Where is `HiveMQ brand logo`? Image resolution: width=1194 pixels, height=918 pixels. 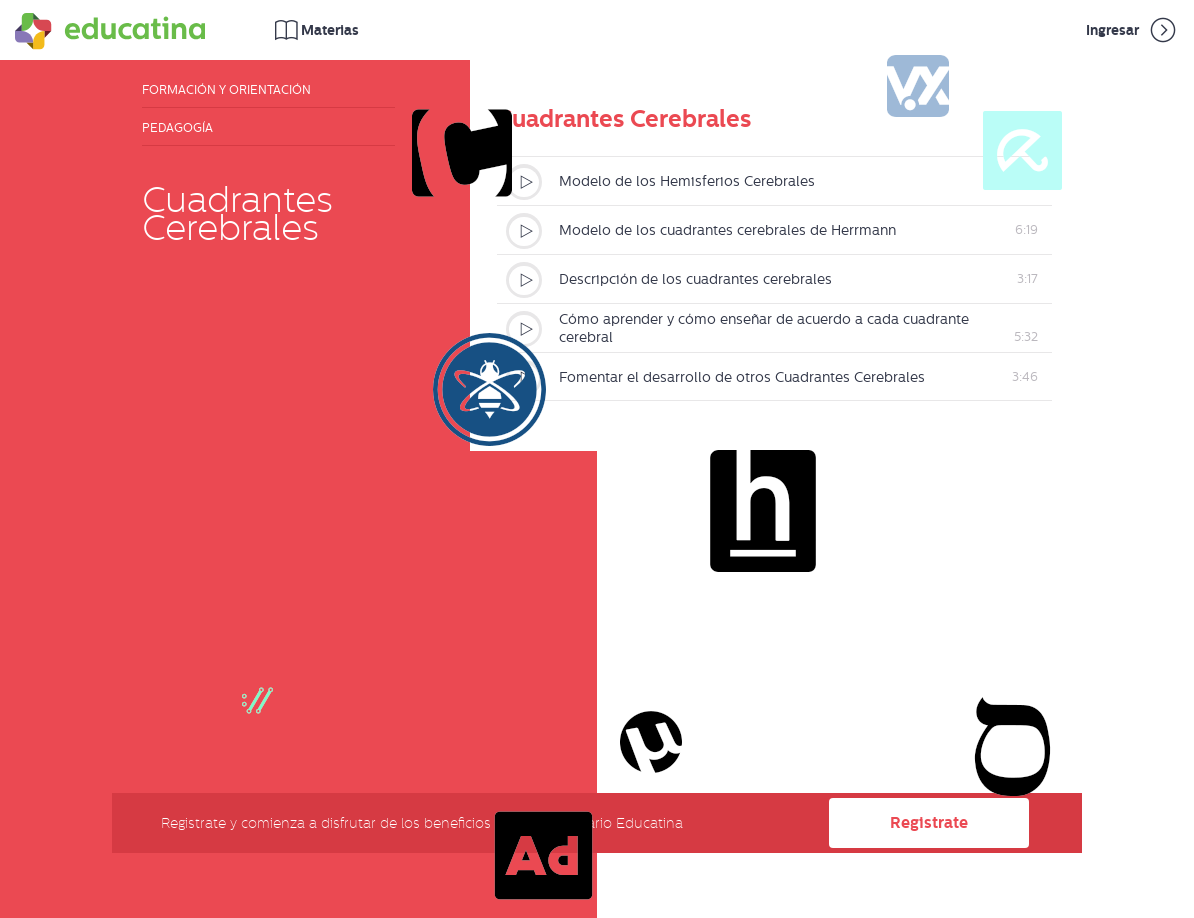
HiveMQ brand logo is located at coordinates (489, 389).